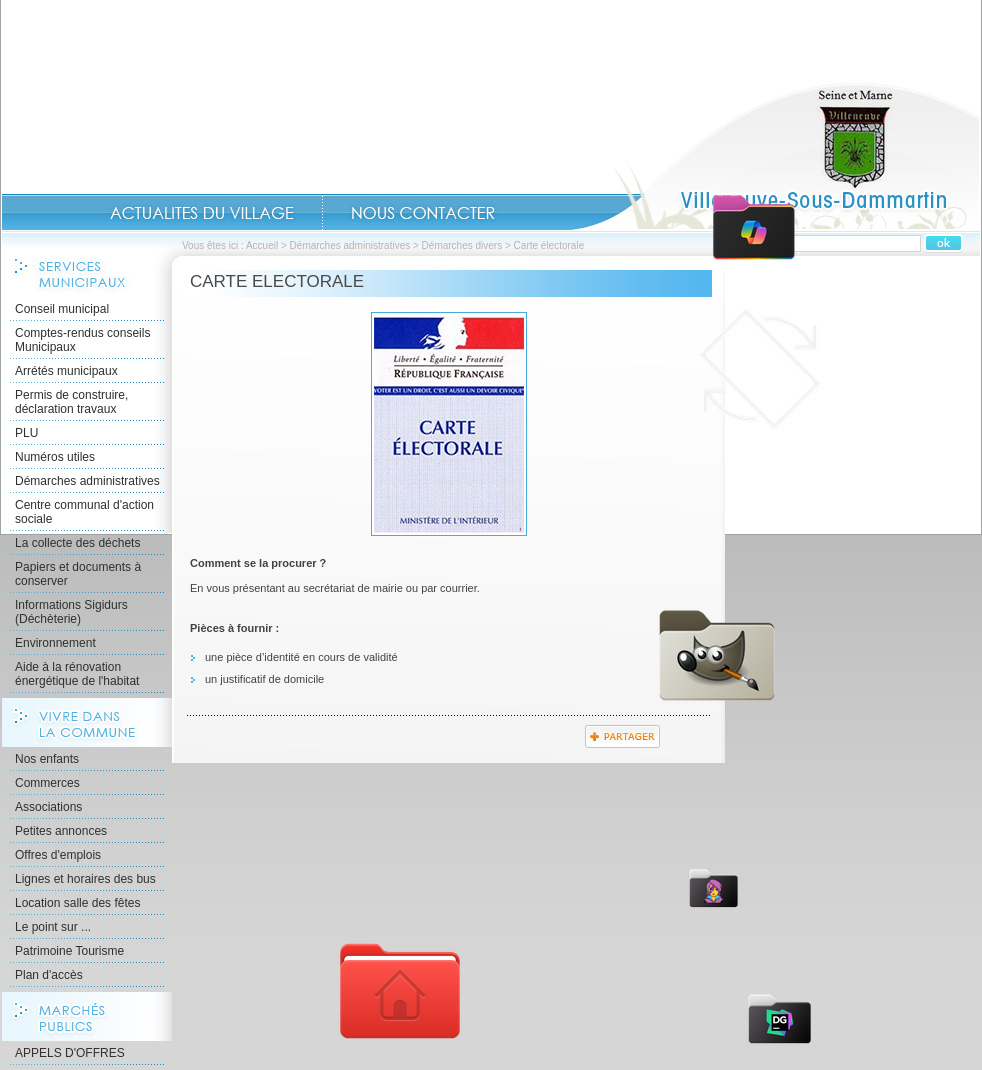  What do you see at coordinates (713, 889) in the screenshot?
I see `folder containing emoji or emoticon files` at bounding box center [713, 889].